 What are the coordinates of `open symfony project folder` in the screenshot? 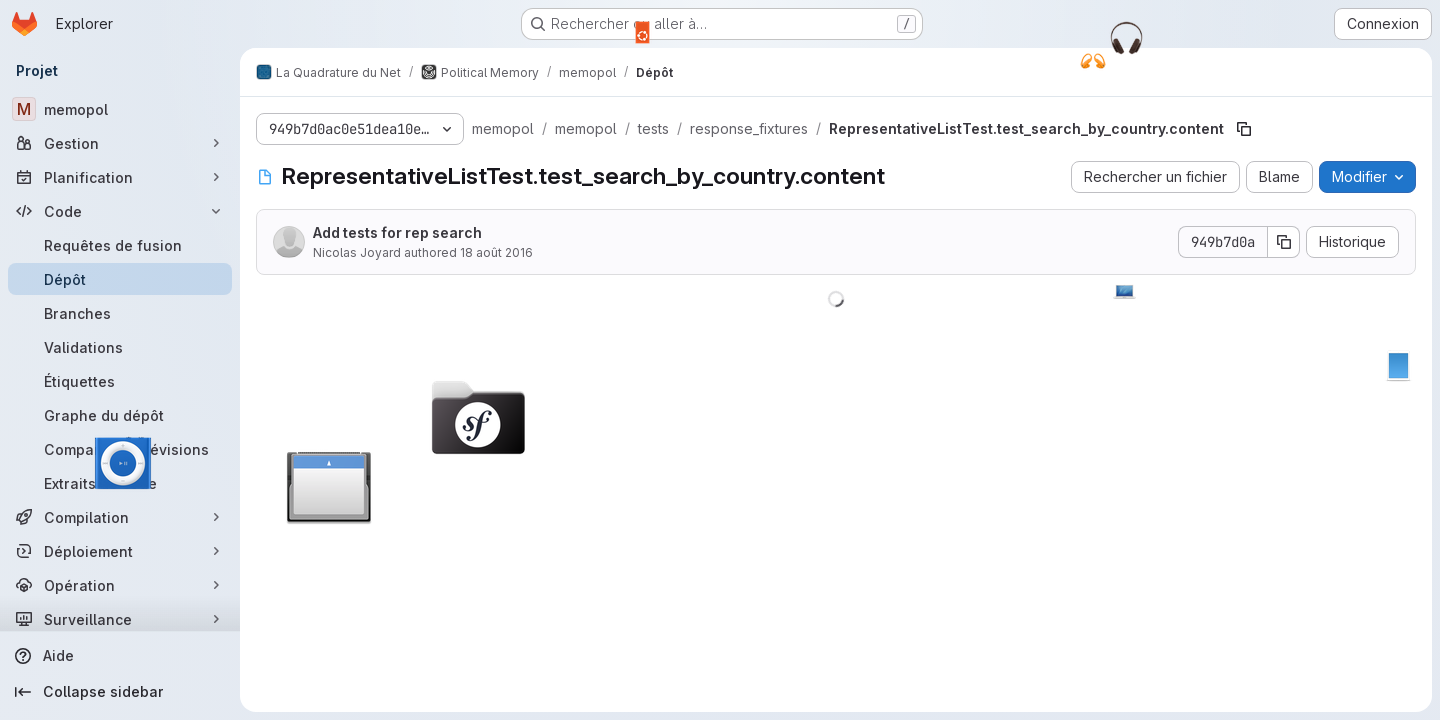 It's located at (478, 420).